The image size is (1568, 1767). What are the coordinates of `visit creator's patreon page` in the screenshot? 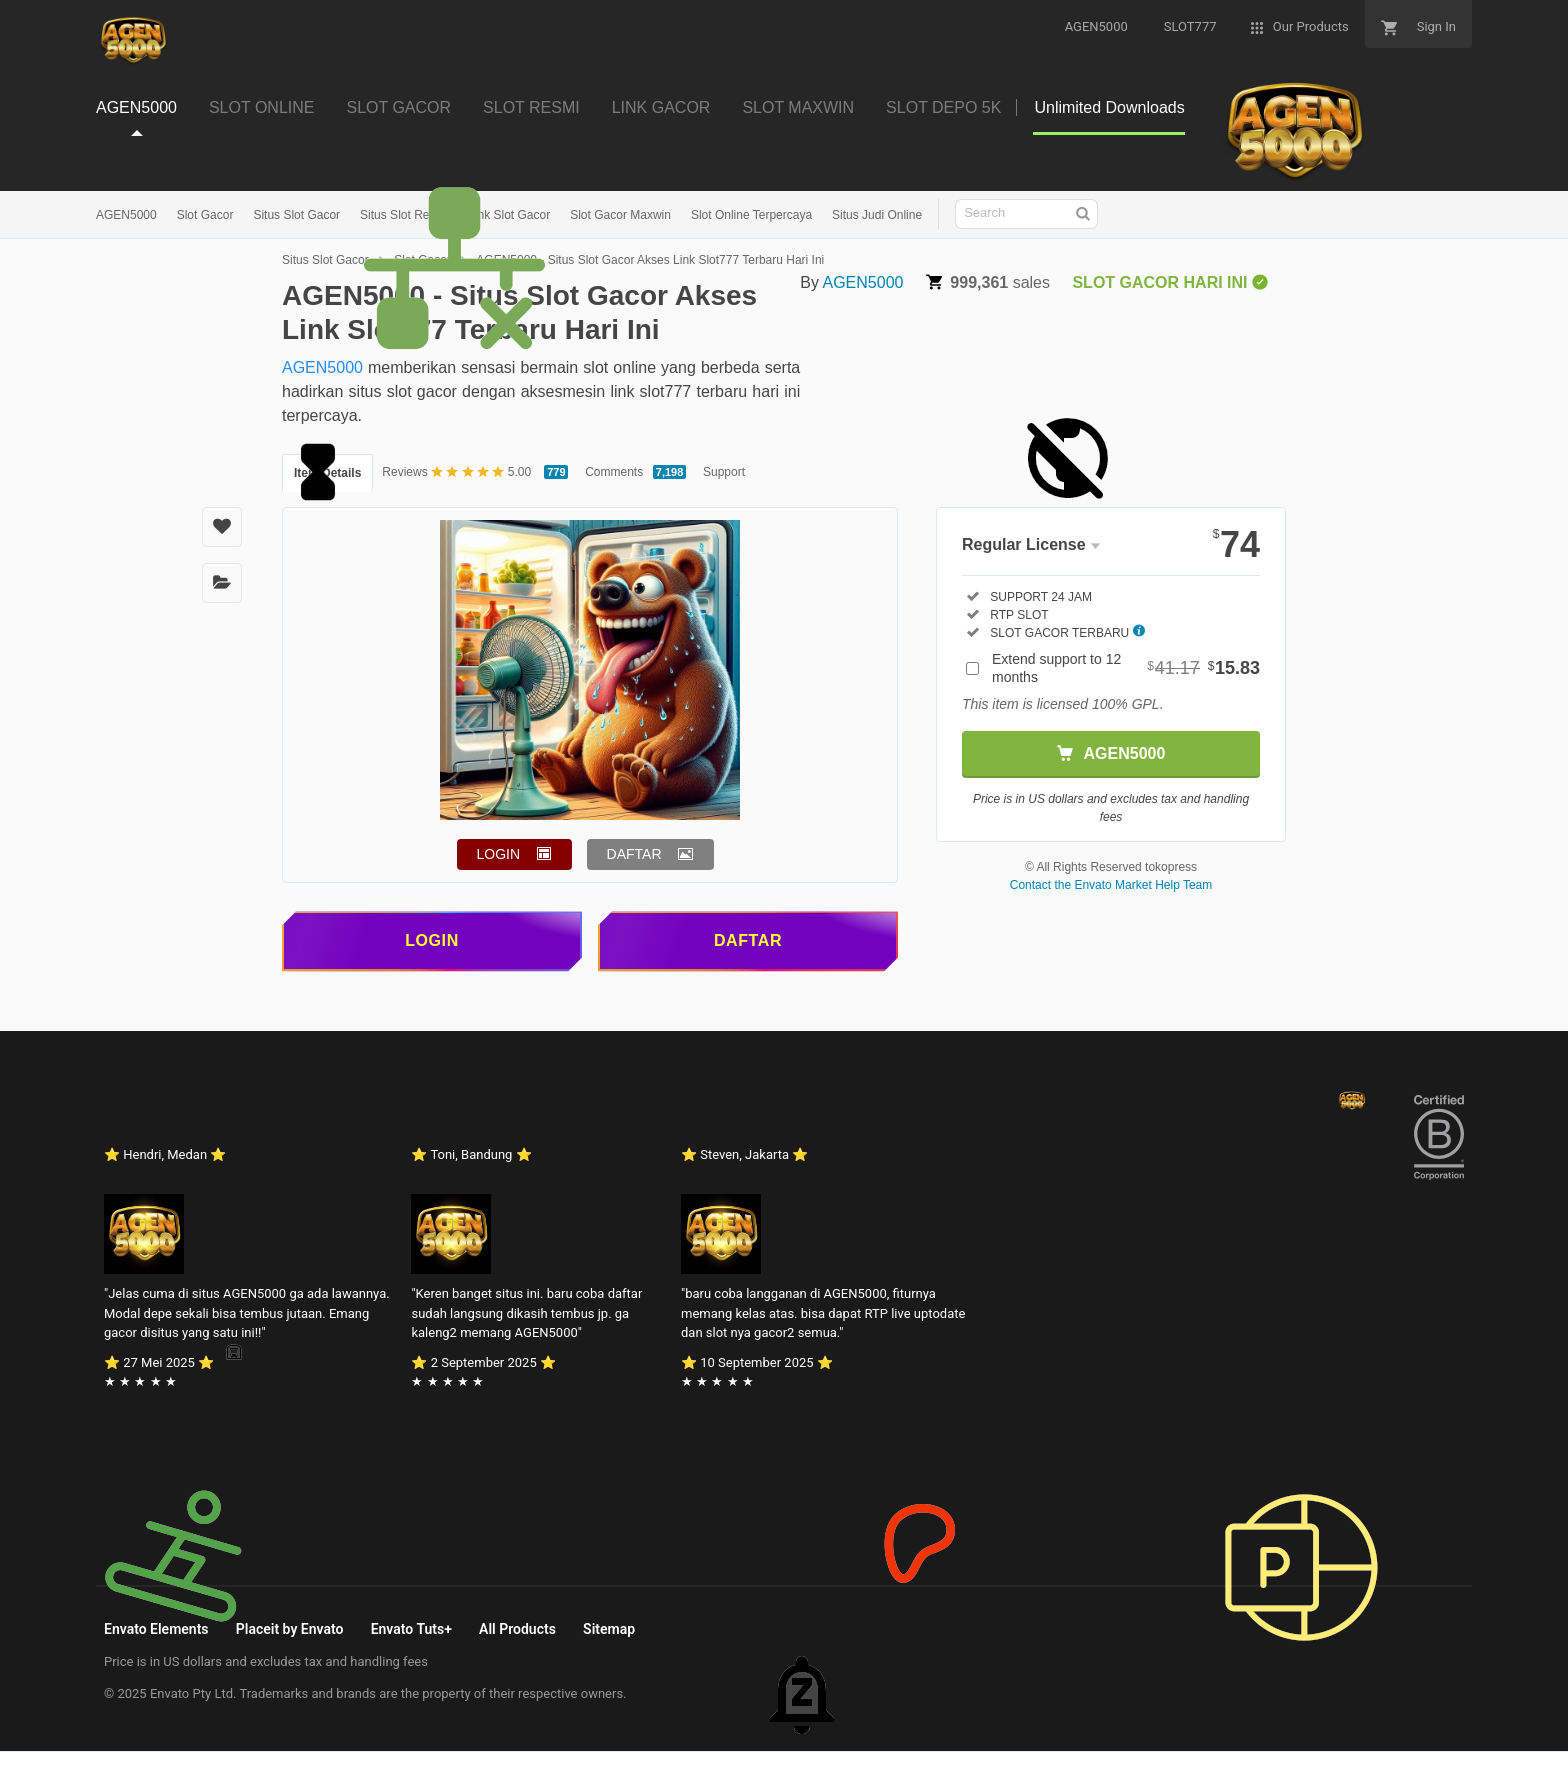 It's located at (917, 1542).